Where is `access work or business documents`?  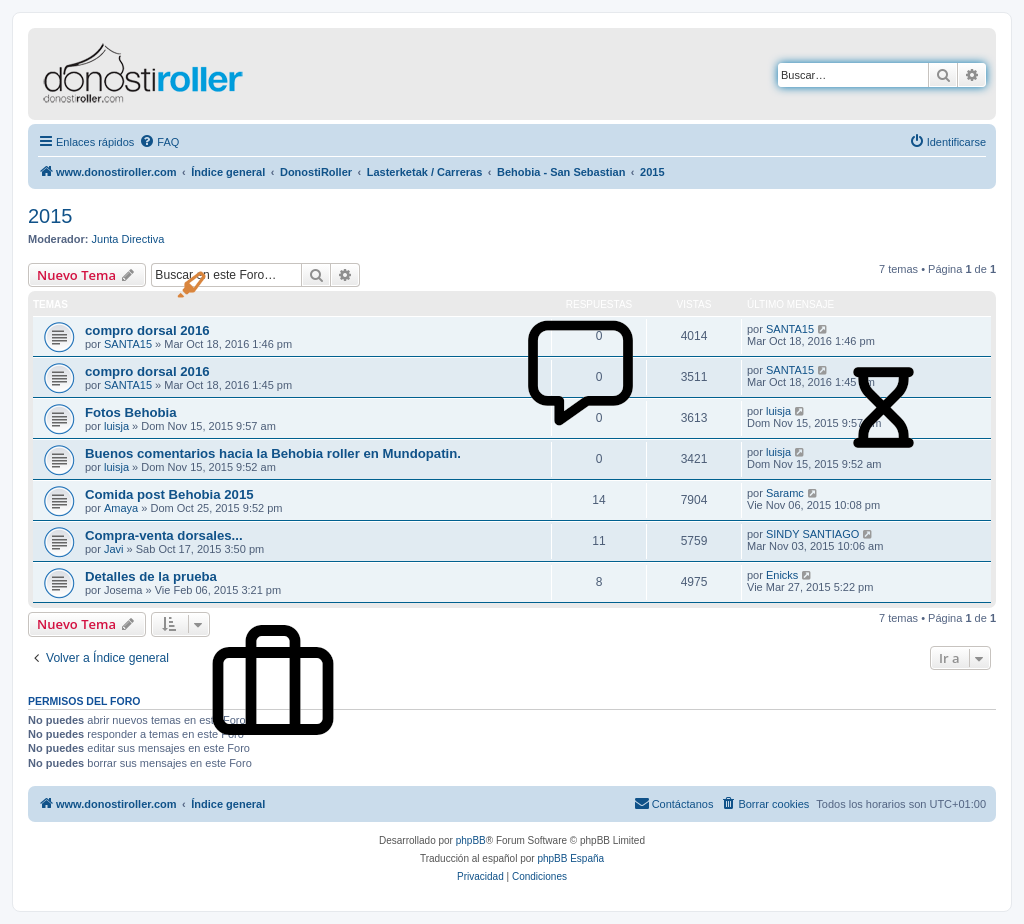 access work or business documents is located at coordinates (273, 680).